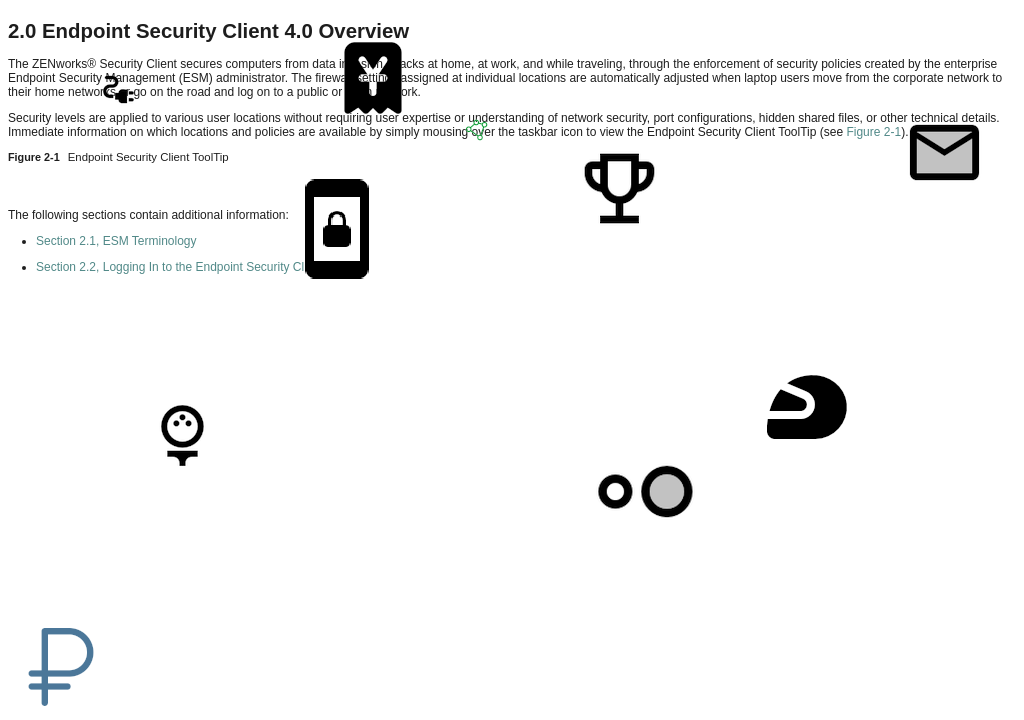  I want to click on access golf-related features or scores, so click(182, 435).